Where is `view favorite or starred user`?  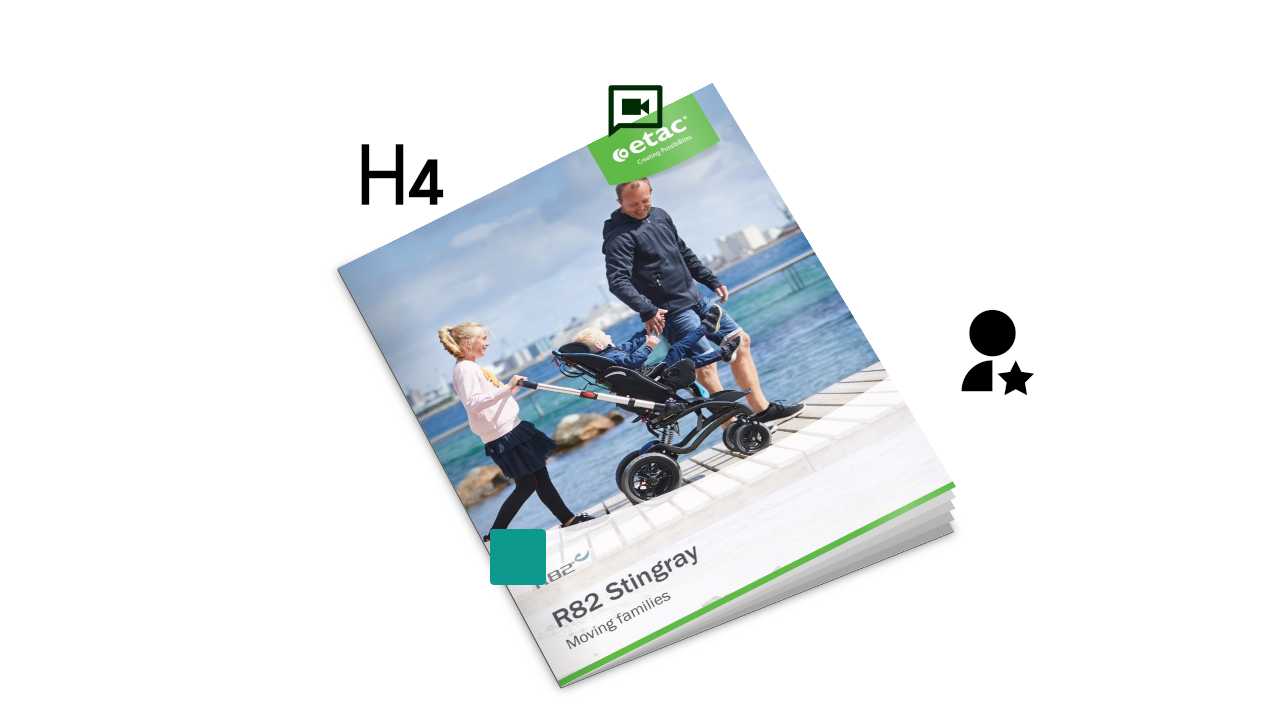 view favorite or starred user is located at coordinates (992, 352).